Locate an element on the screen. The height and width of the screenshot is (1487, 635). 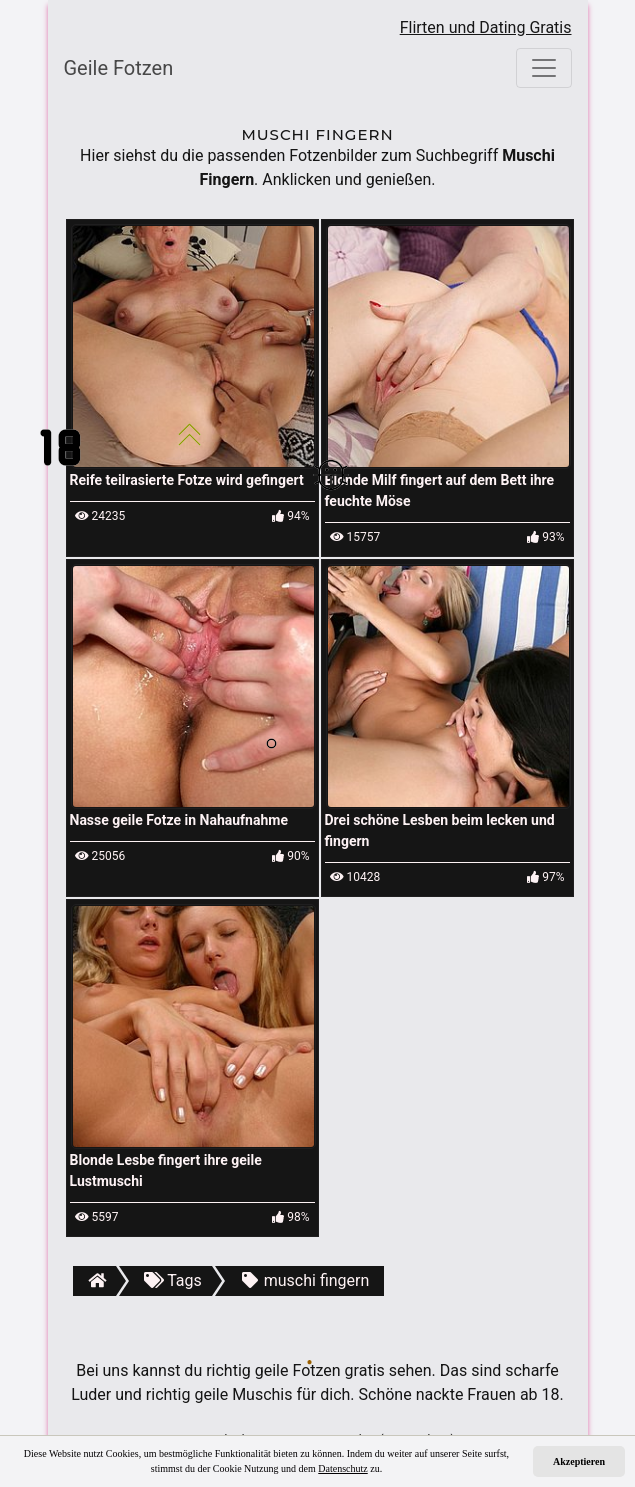
no wifi signal available is located at coordinates (309, 1344).